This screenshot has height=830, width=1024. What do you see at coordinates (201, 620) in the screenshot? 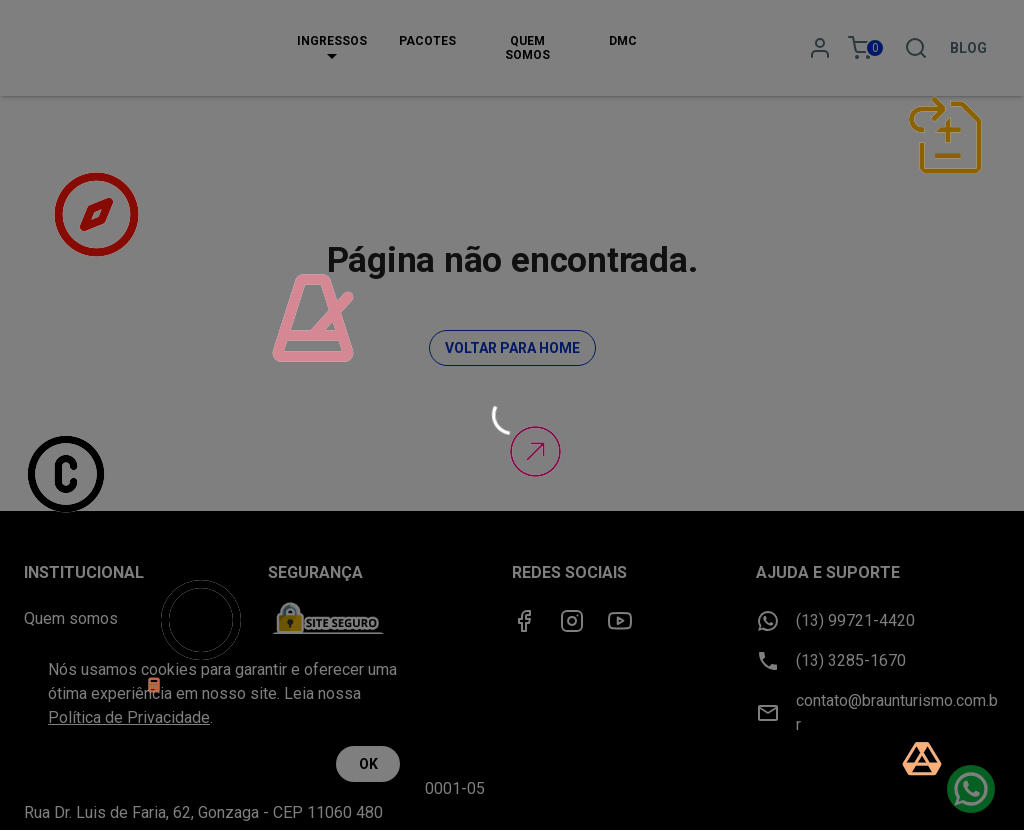
I see `view more information about this item` at bounding box center [201, 620].